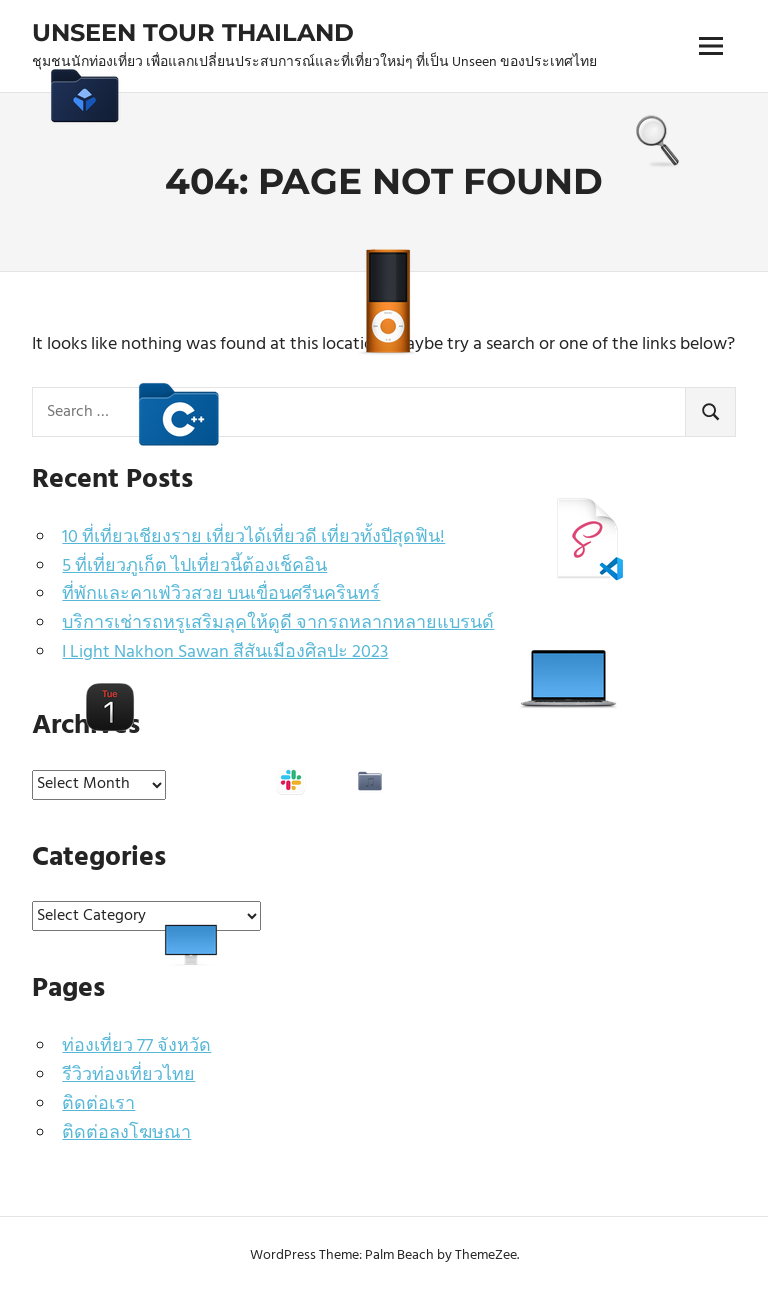  What do you see at coordinates (587, 539) in the screenshot?
I see `open a Sass stylesheet file in Visual Studio Code` at bounding box center [587, 539].